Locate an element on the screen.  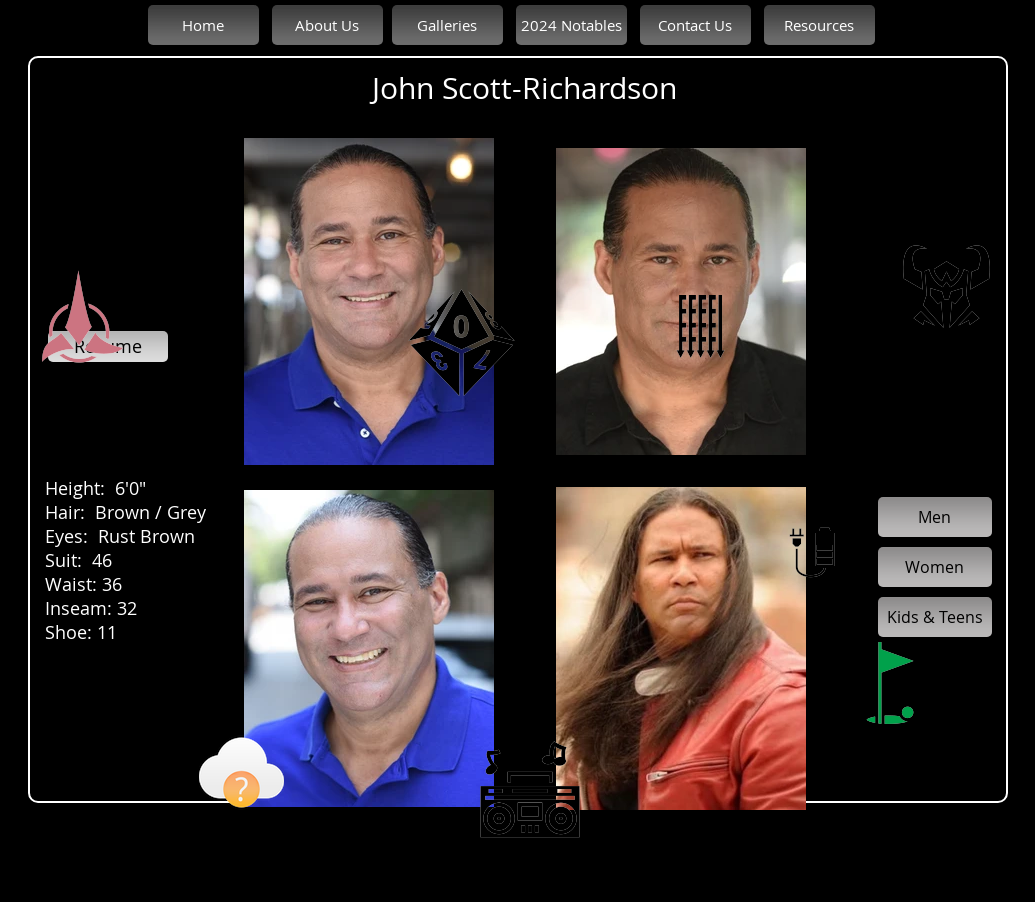
open music player or audio controls is located at coordinates (530, 791).